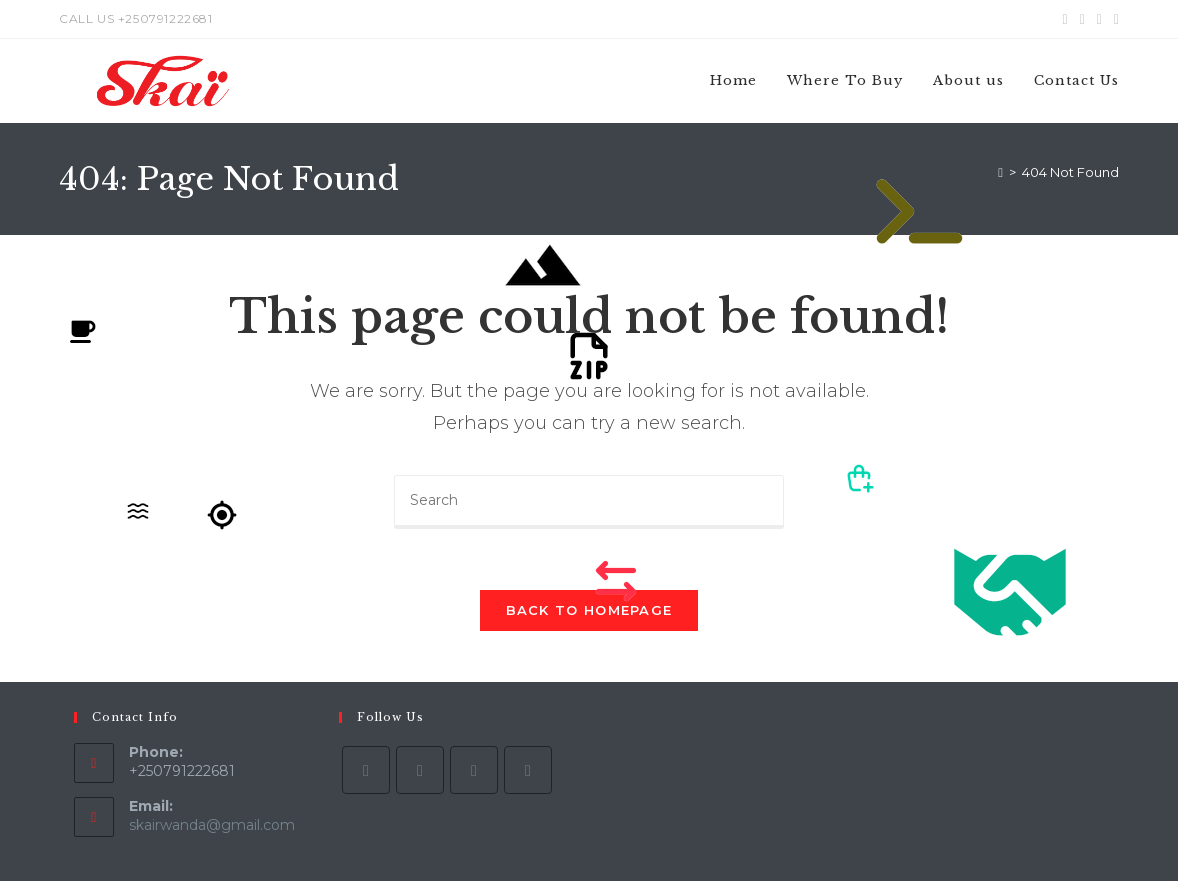  I want to click on indicates a compressed zip file, so click(589, 356).